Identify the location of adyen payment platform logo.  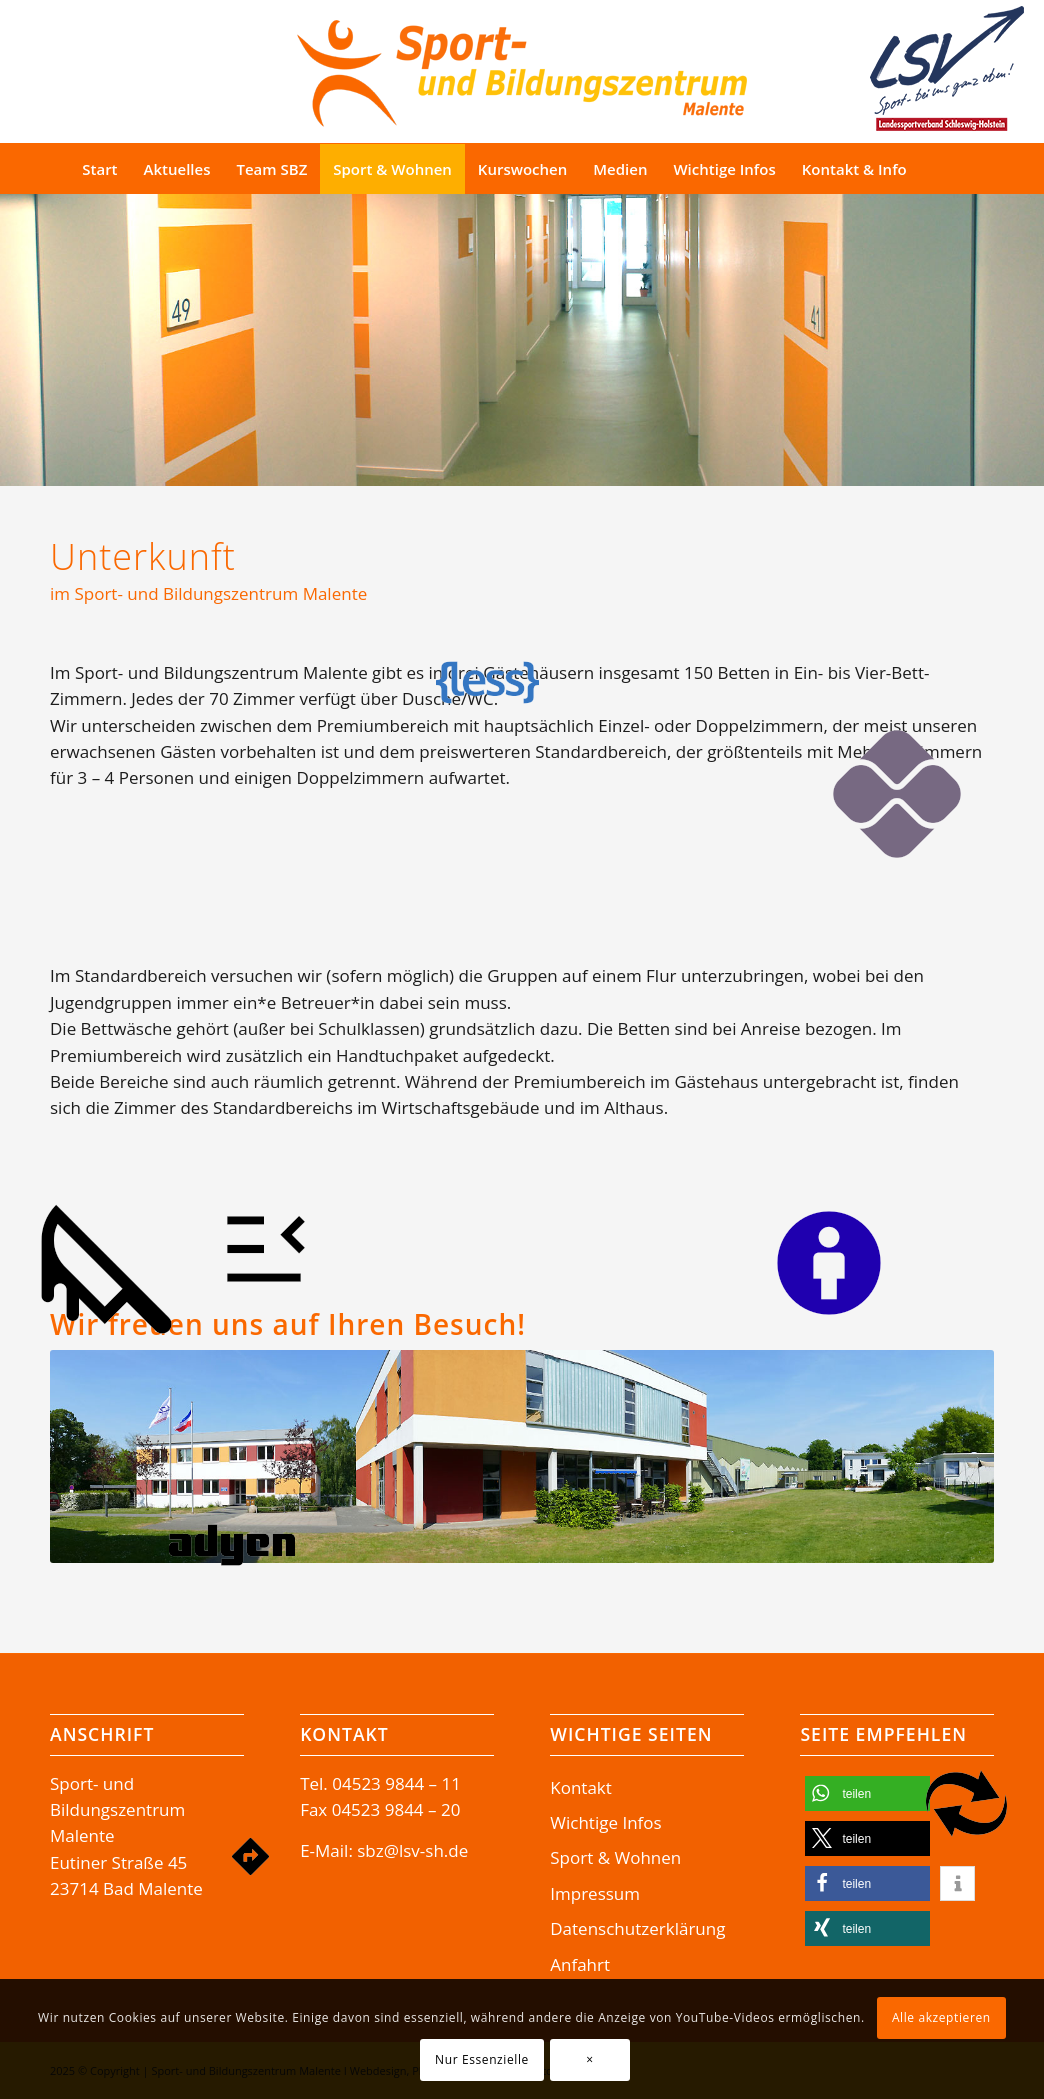
(232, 1545).